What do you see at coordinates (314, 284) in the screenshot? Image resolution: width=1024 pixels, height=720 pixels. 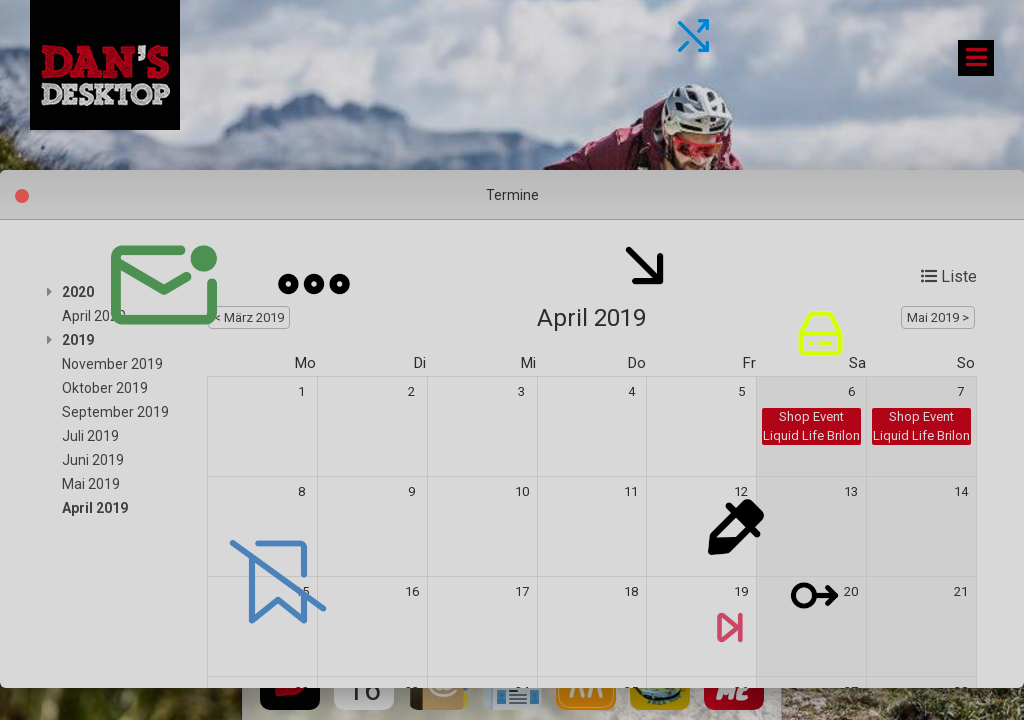 I see `open more options menu` at bounding box center [314, 284].